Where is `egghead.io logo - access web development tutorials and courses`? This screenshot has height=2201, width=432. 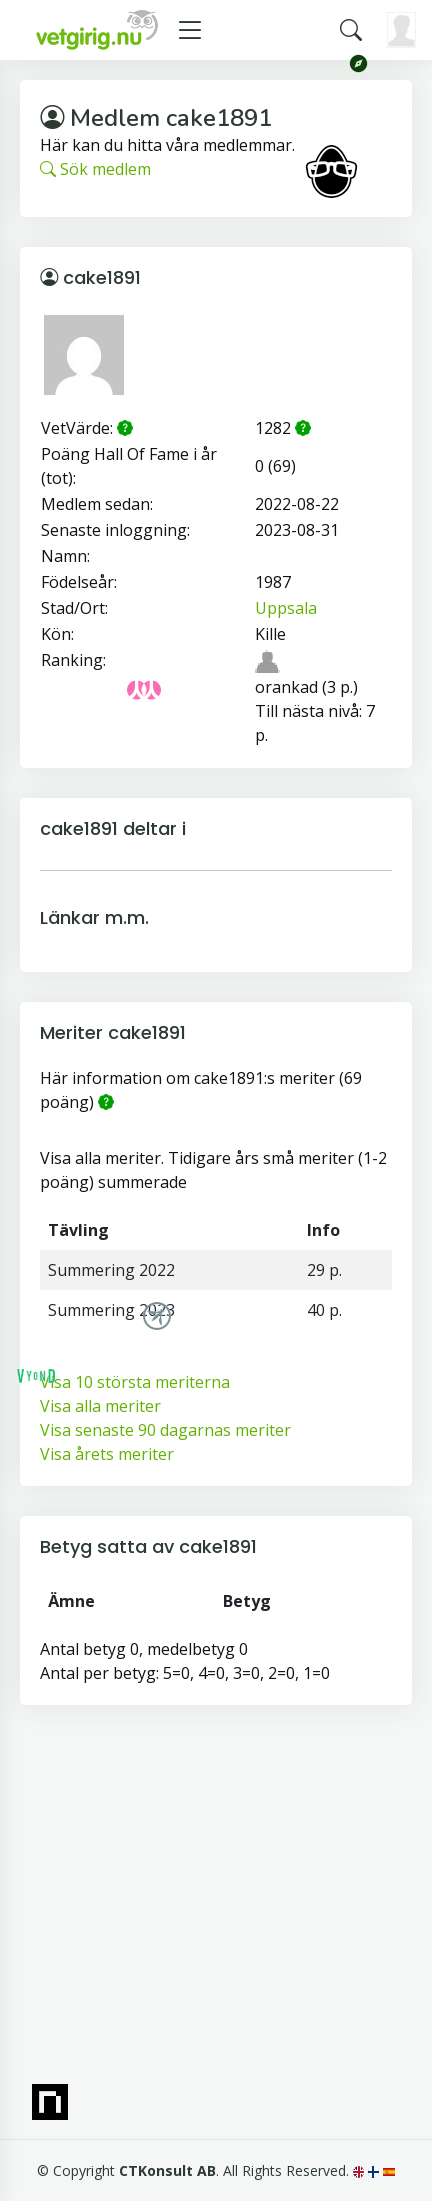
egghead.io logo - access web development tutorials and courses is located at coordinates (331, 171).